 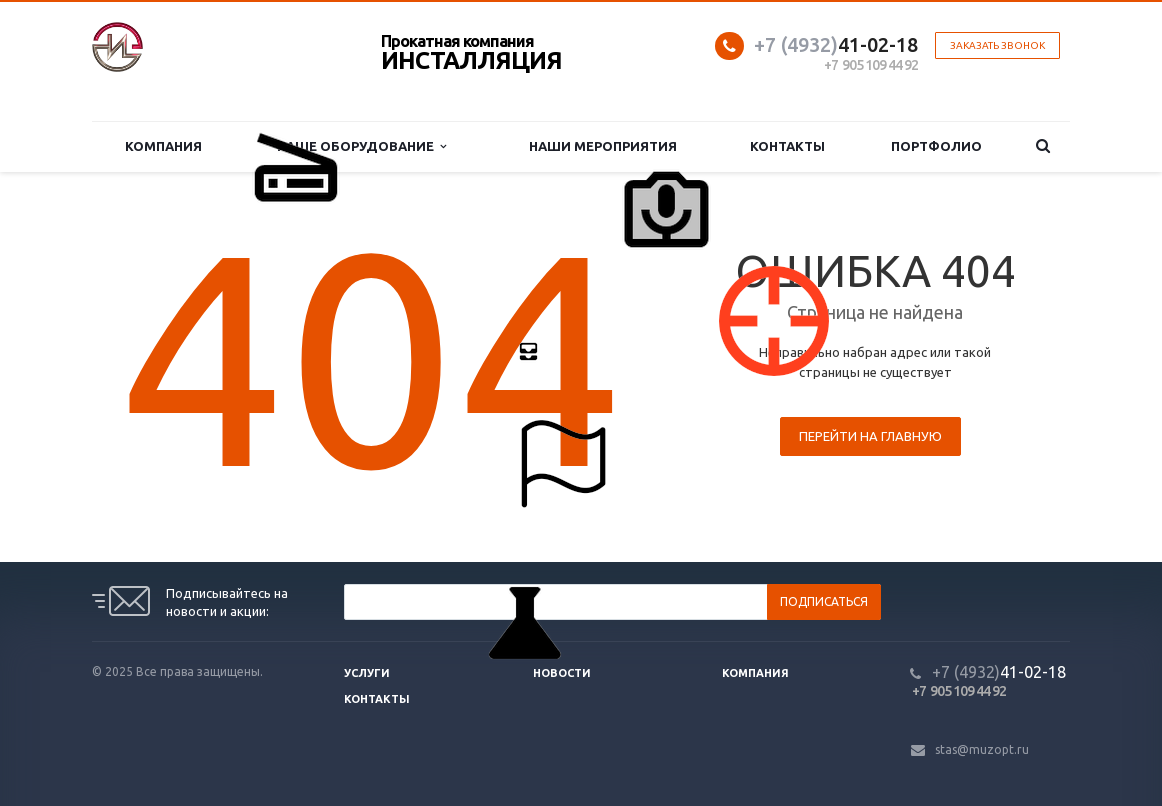 What do you see at coordinates (774, 321) in the screenshot?
I see `set or view target goals` at bounding box center [774, 321].